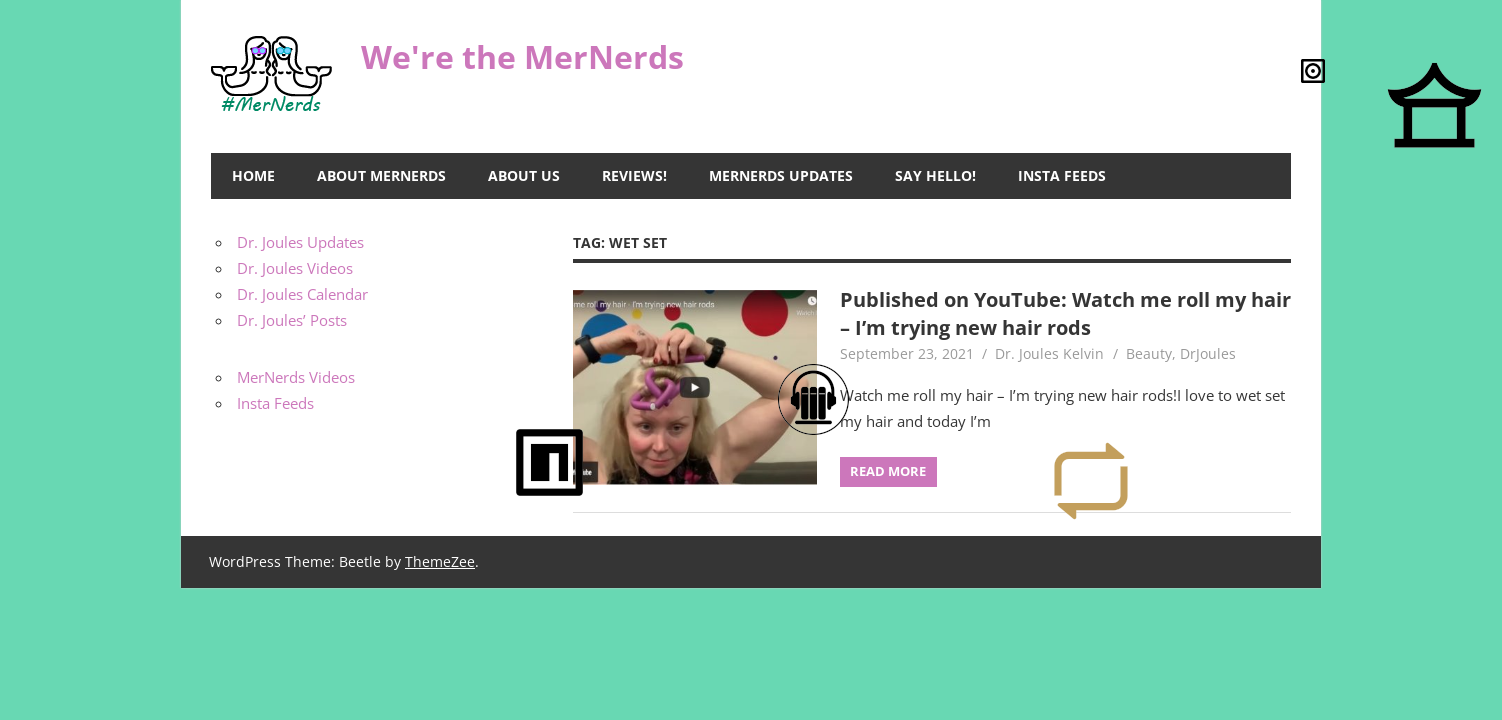  What do you see at coordinates (549, 462) in the screenshot?
I see `npm package registry logo` at bounding box center [549, 462].